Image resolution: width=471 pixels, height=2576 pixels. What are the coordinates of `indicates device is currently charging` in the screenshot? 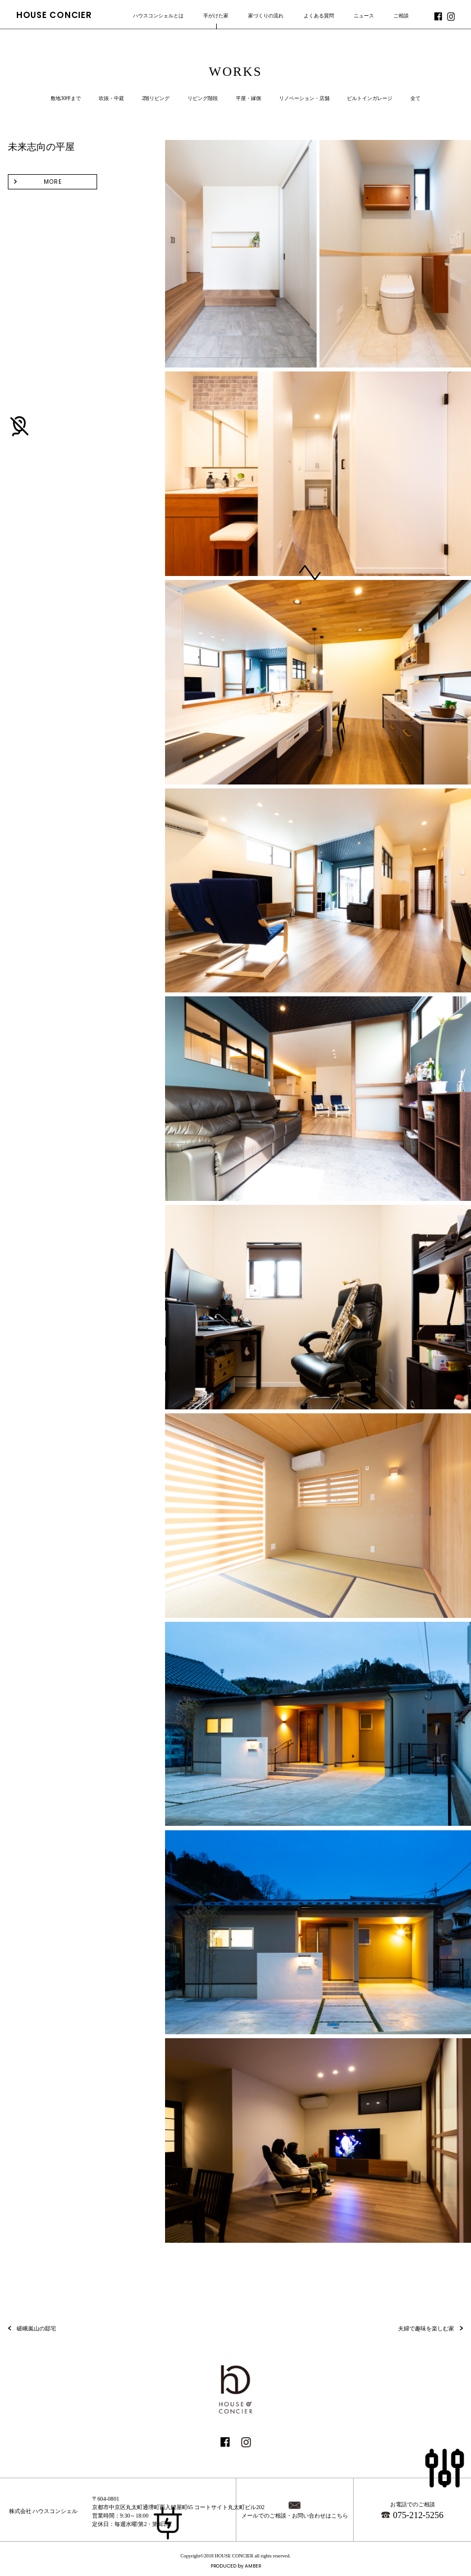 It's located at (168, 2523).